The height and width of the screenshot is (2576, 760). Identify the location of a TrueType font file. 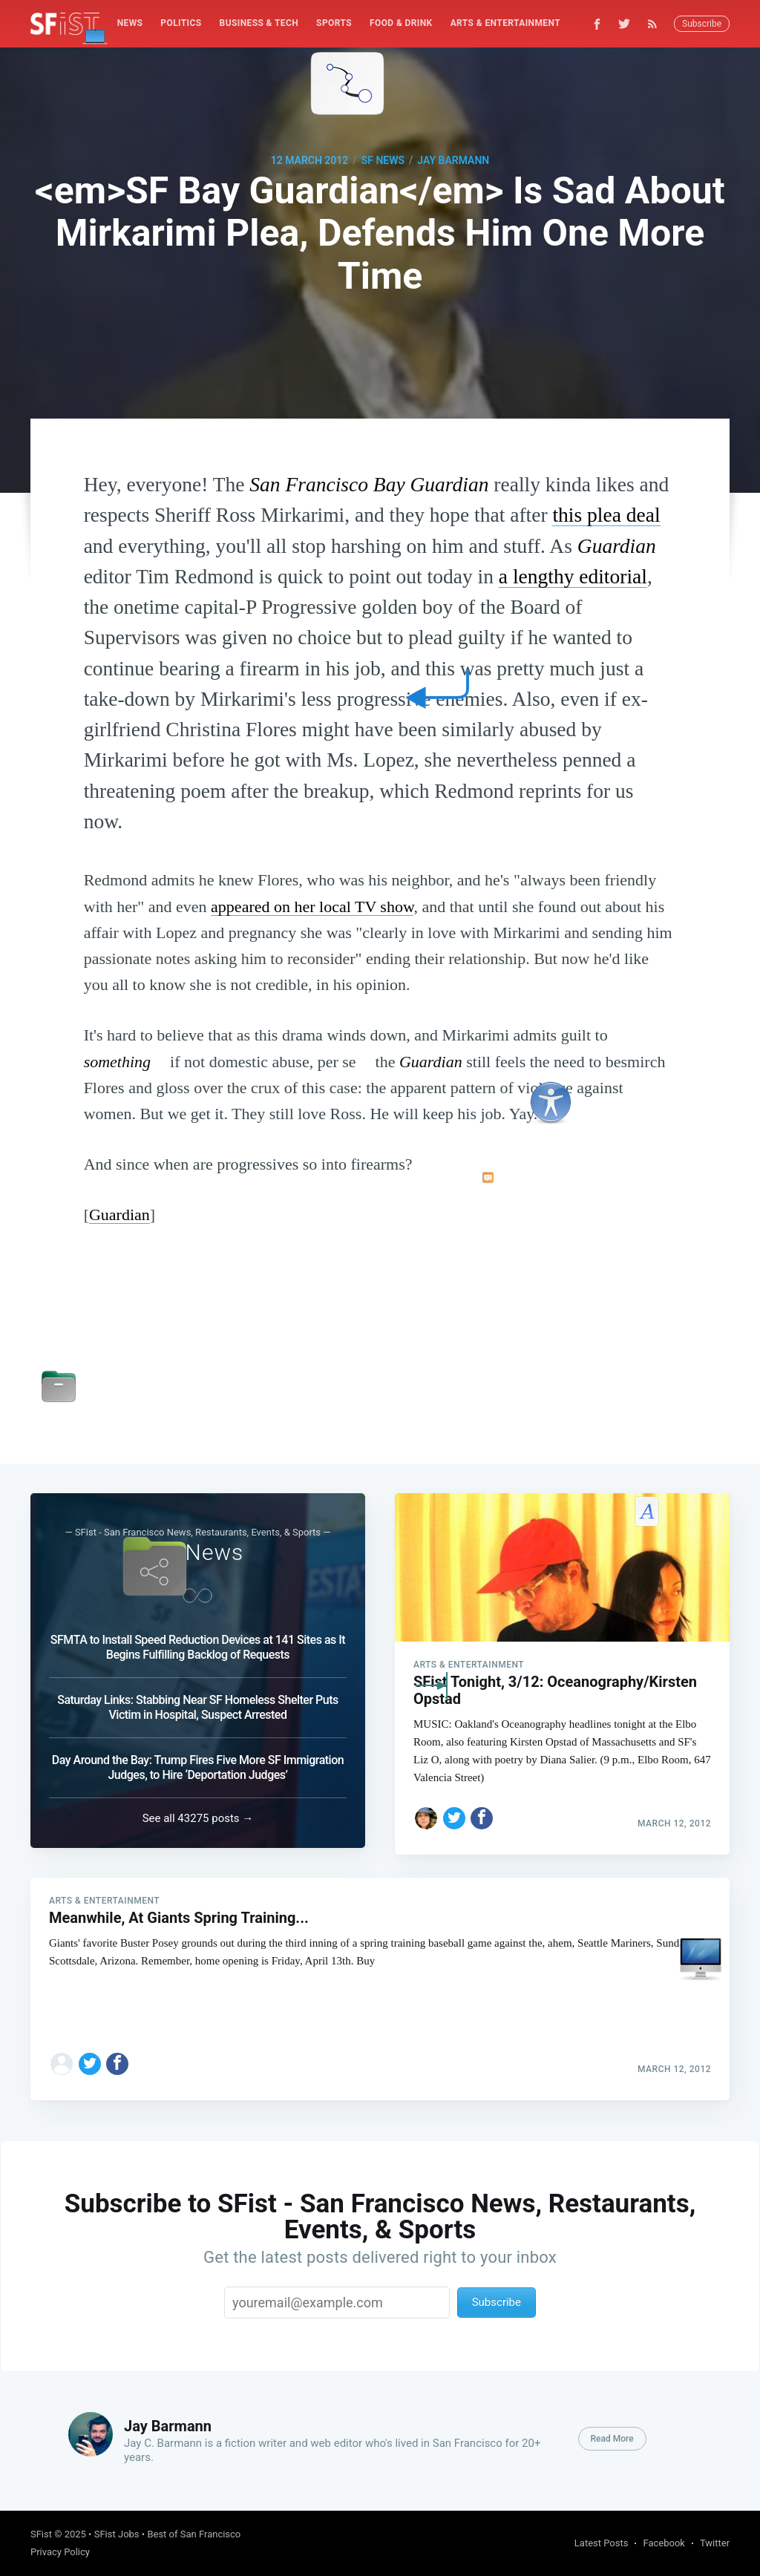
(646, 1511).